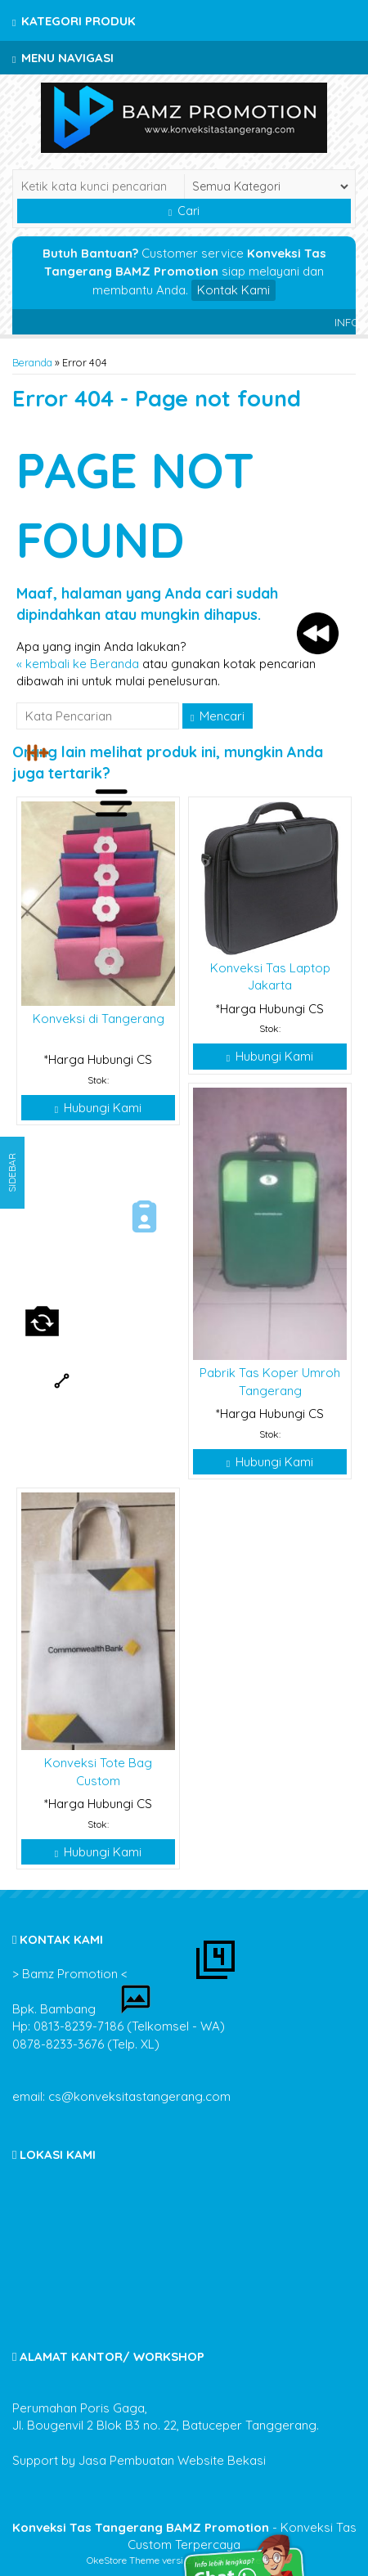 The width and height of the screenshot is (368, 2576). What do you see at coordinates (42, 1321) in the screenshot?
I see `switch between front and rear camera` at bounding box center [42, 1321].